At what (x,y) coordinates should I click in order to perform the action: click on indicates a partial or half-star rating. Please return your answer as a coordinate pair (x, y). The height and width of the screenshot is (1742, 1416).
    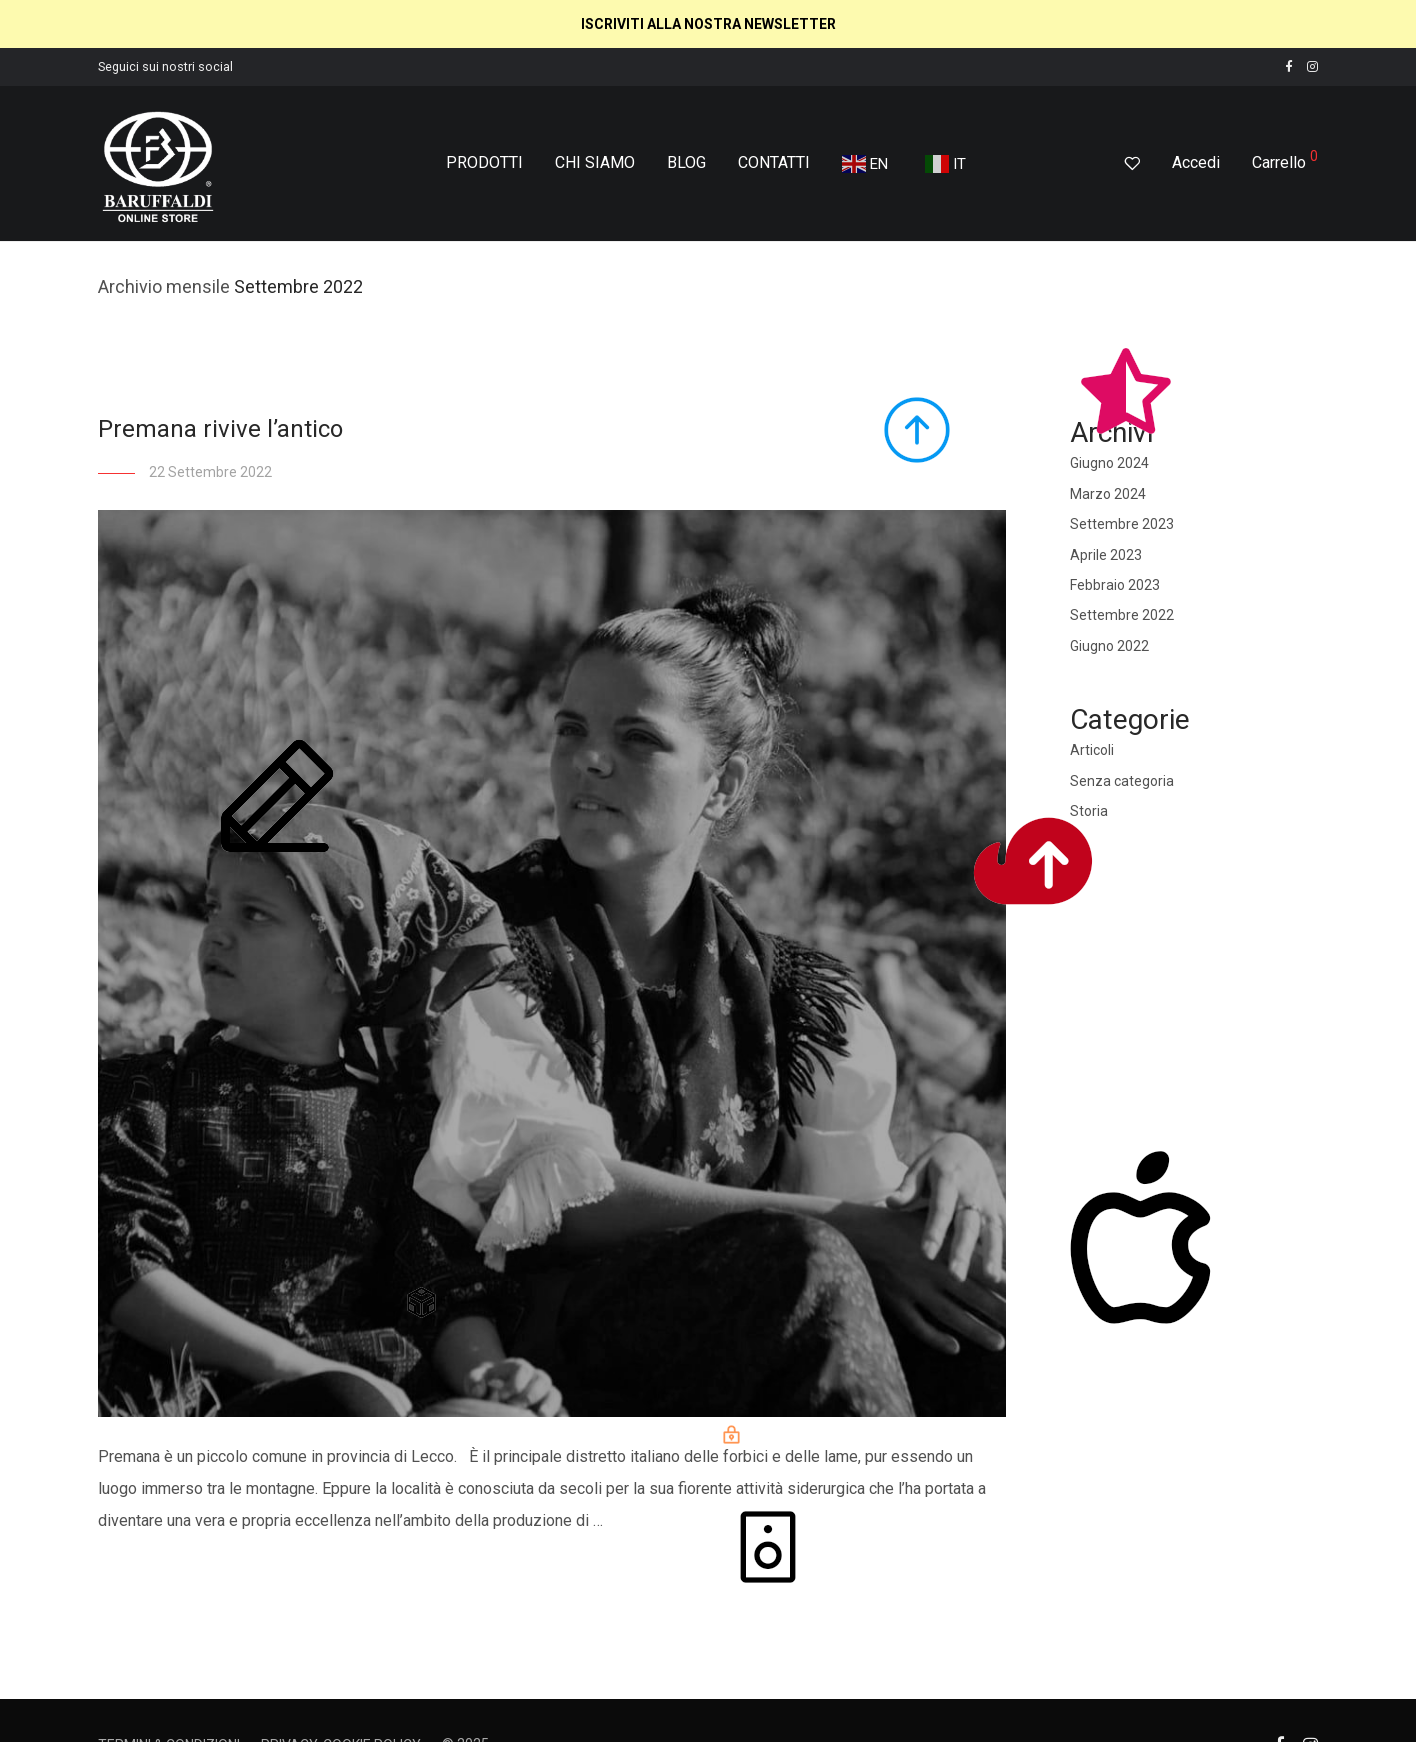
    Looking at the image, I should click on (1126, 393).